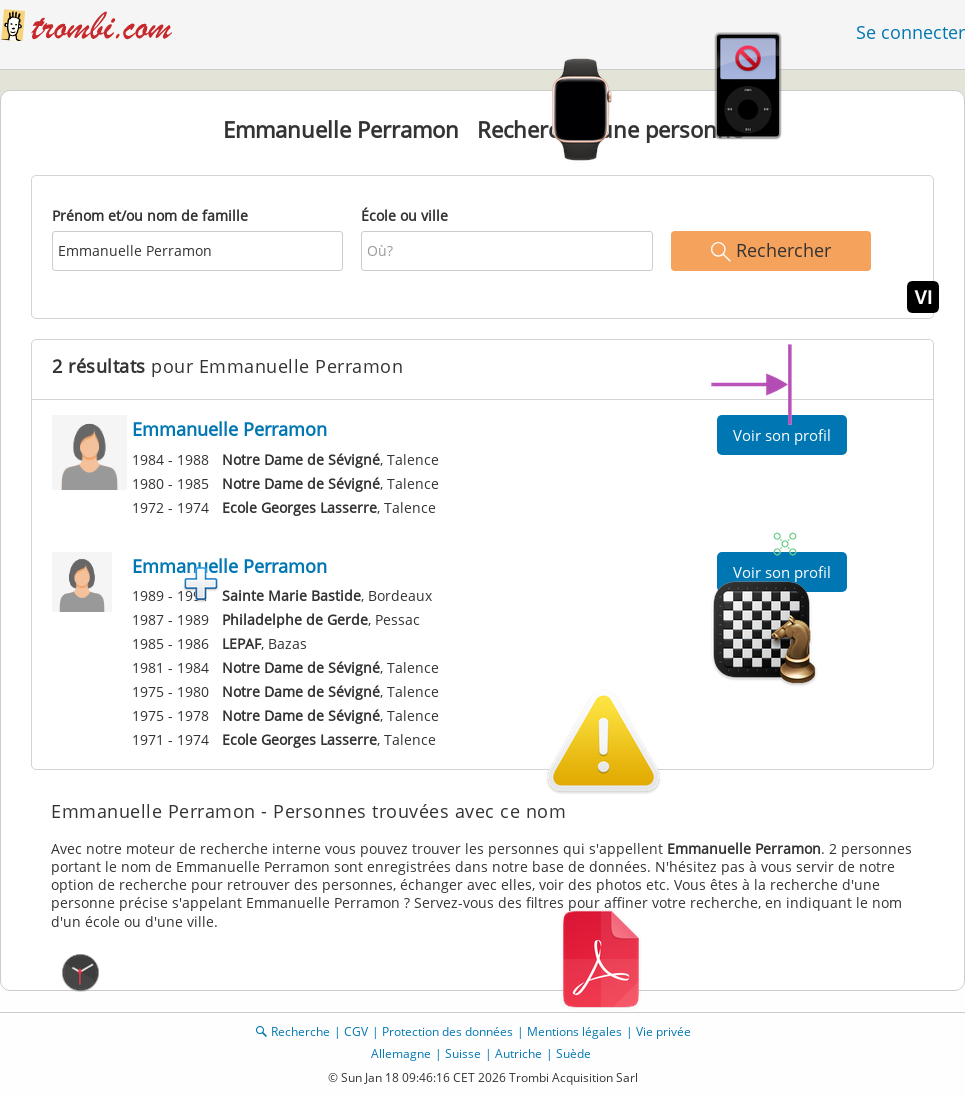 Image resolution: width=965 pixels, height=1097 pixels. Describe the element at coordinates (751, 384) in the screenshot. I see `jump to the last item or end of list` at that location.